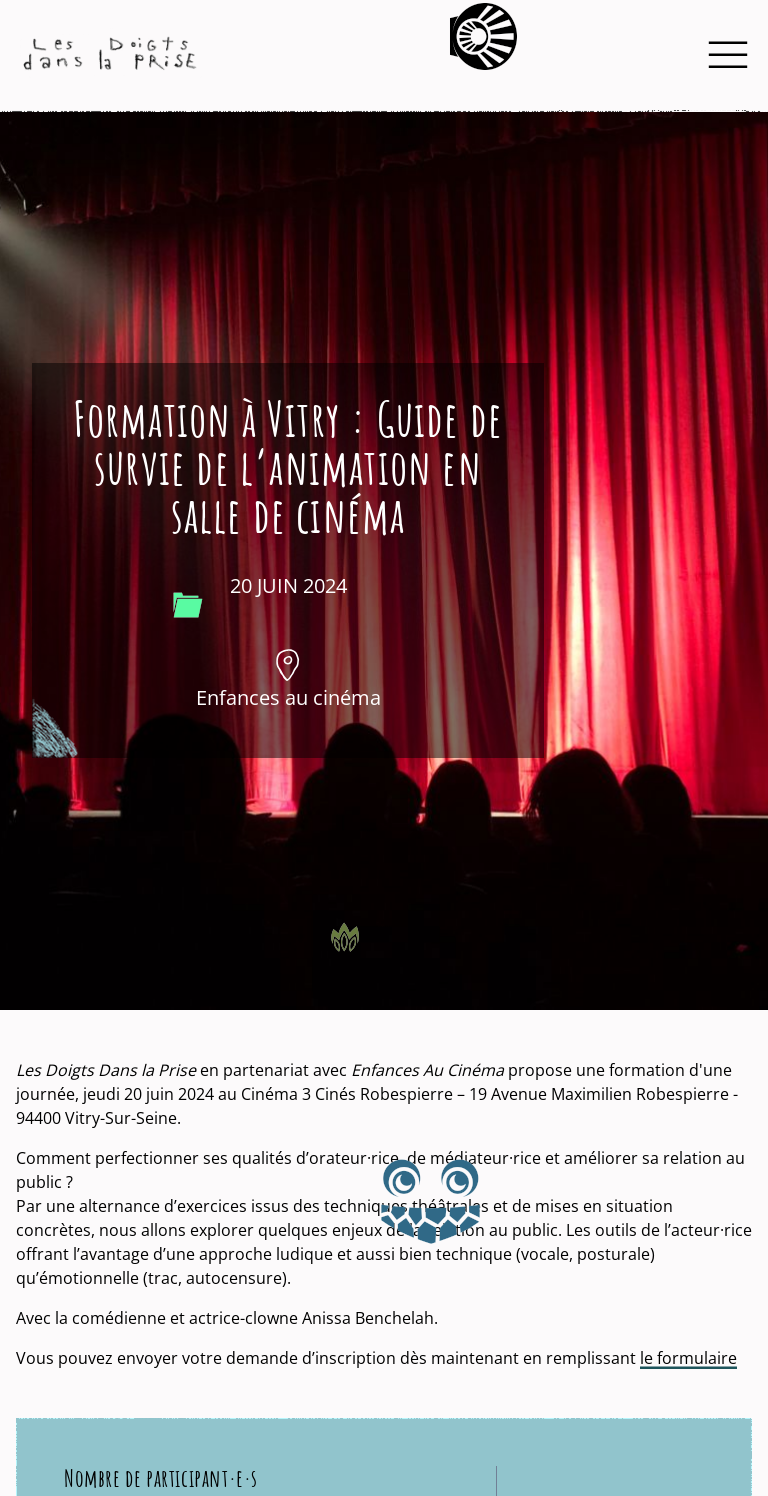 The height and width of the screenshot is (1496, 768). I want to click on open or browse files in a folder, so click(187, 604).